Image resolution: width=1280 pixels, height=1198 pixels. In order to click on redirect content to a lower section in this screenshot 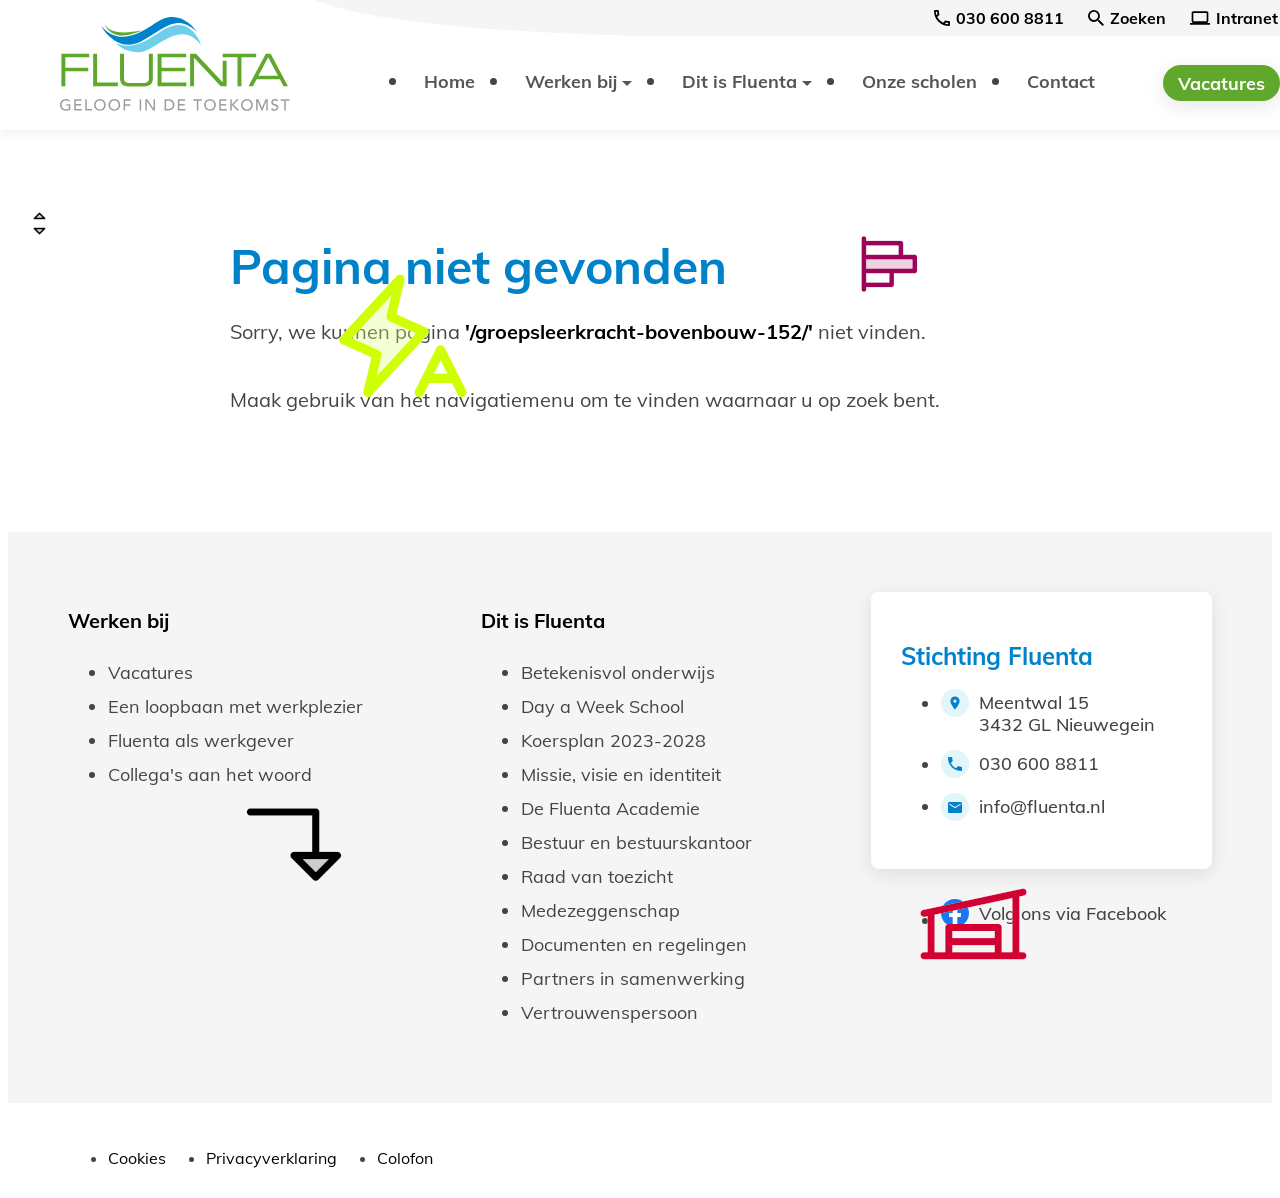, I will do `click(294, 841)`.